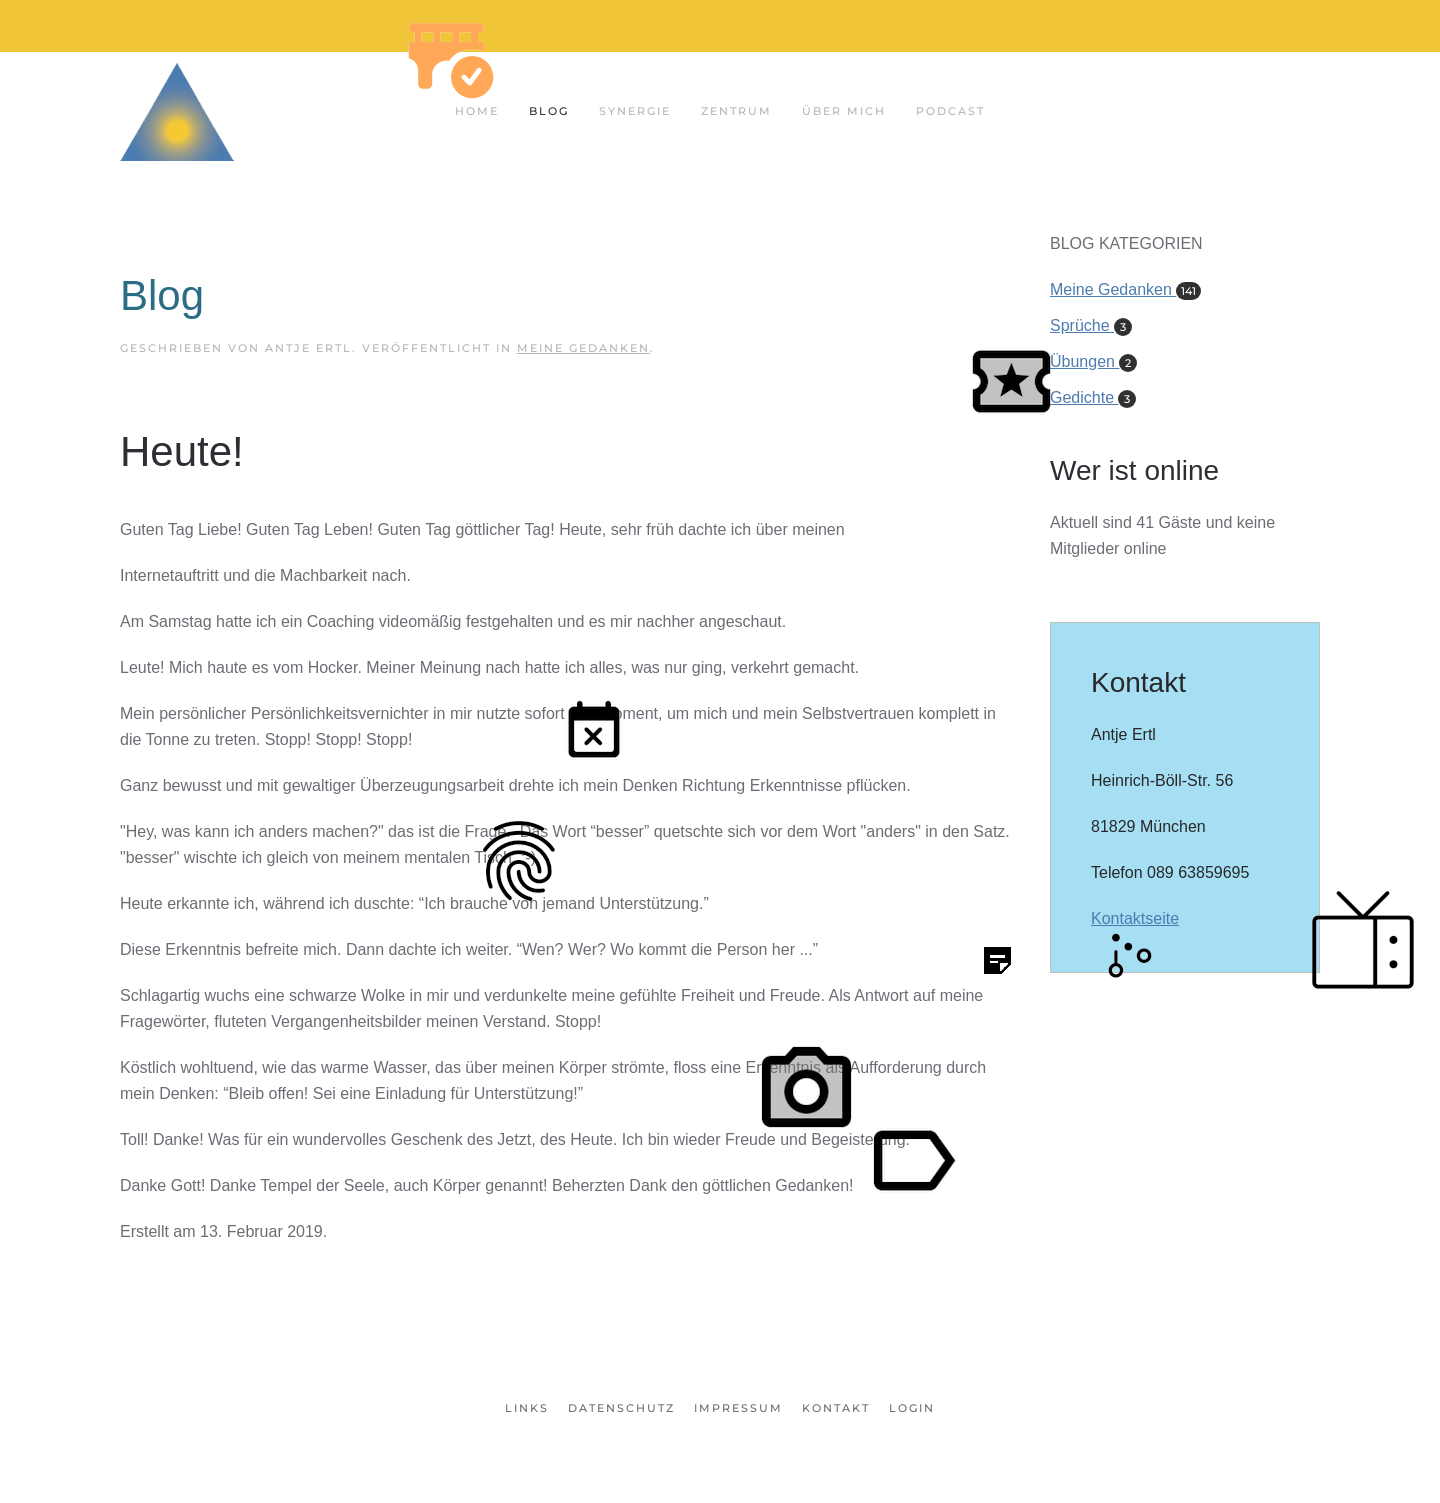 The image size is (1440, 1503). What do you see at coordinates (1130, 954) in the screenshot?
I see `view the merge queue for pending pull requests` at bounding box center [1130, 954].